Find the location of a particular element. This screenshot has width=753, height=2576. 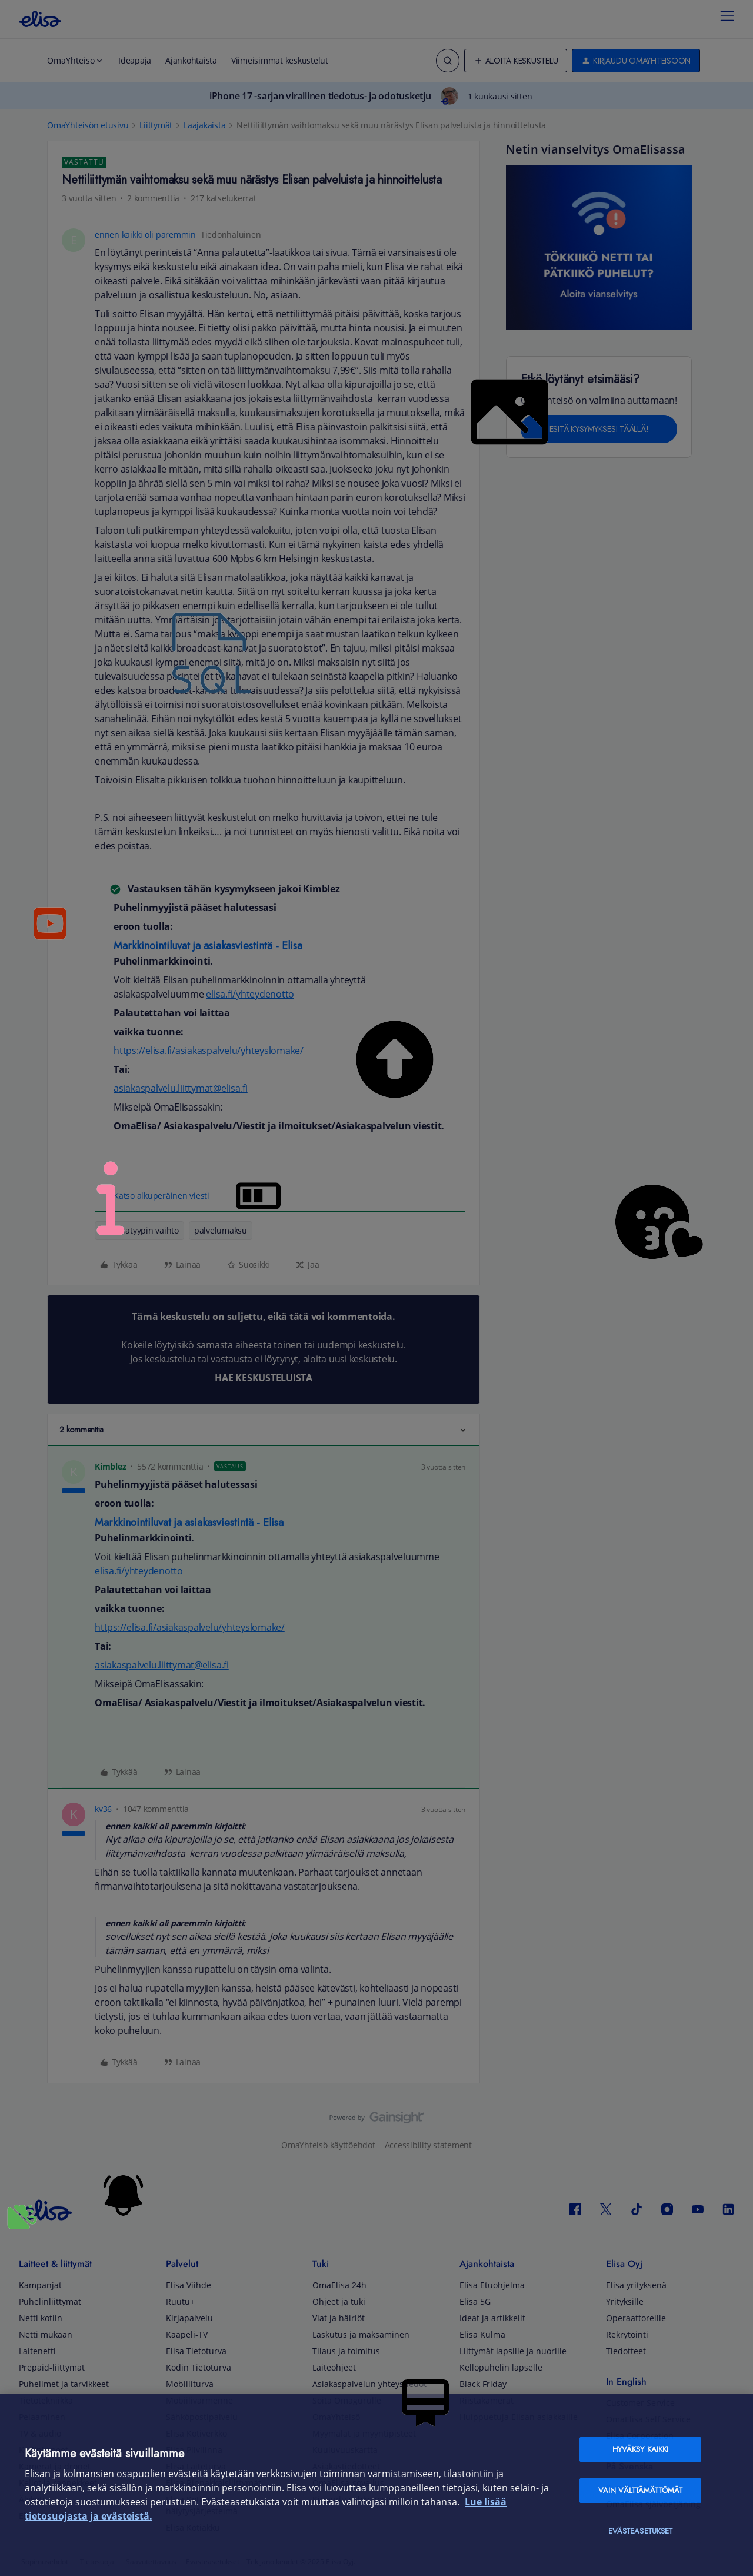

view image or photo is located at coordinates (509, 412).